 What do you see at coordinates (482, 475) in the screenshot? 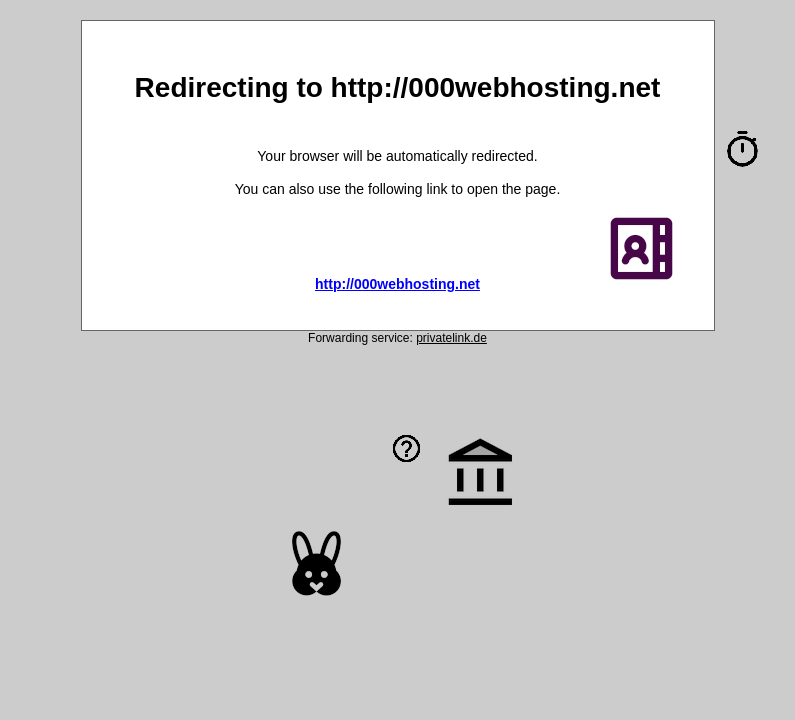
I see `access banking or financial services` at bounding box center [482, 475].